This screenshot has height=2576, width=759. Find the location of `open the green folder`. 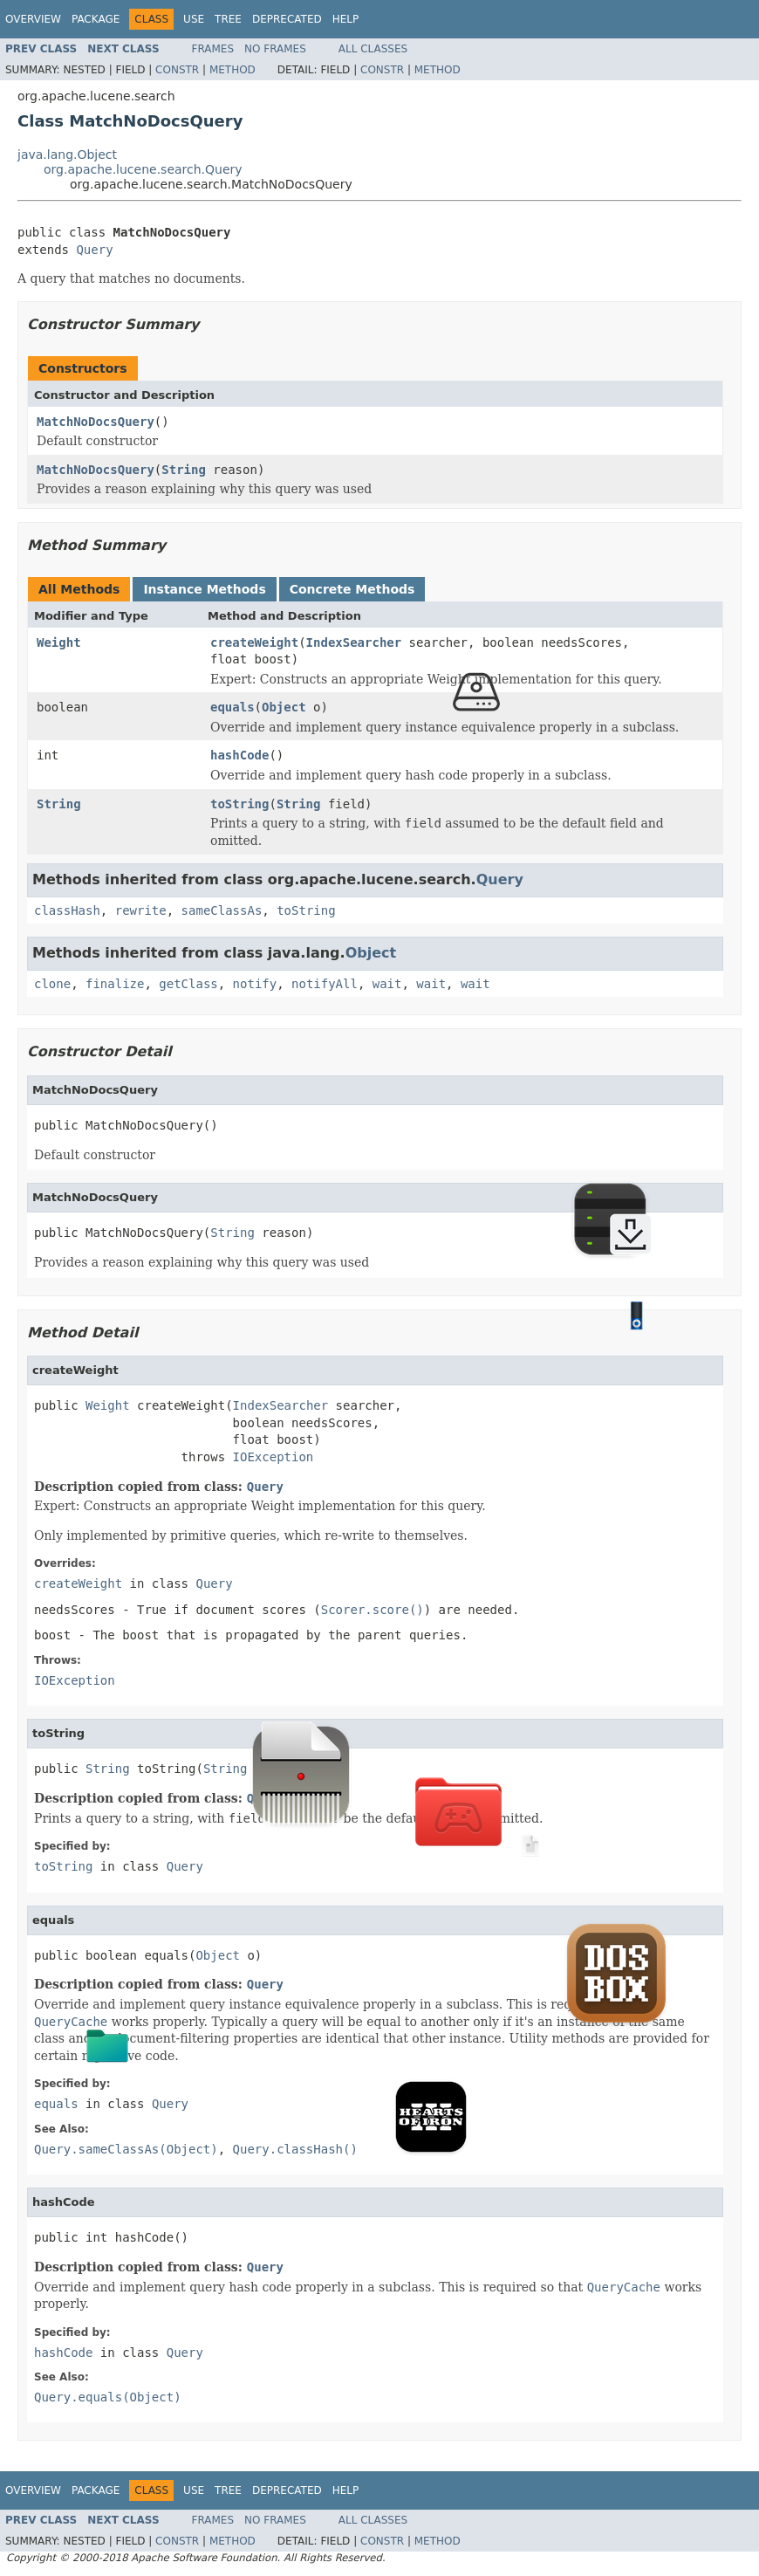

open the green folder is located at coordinates (107, 2047).